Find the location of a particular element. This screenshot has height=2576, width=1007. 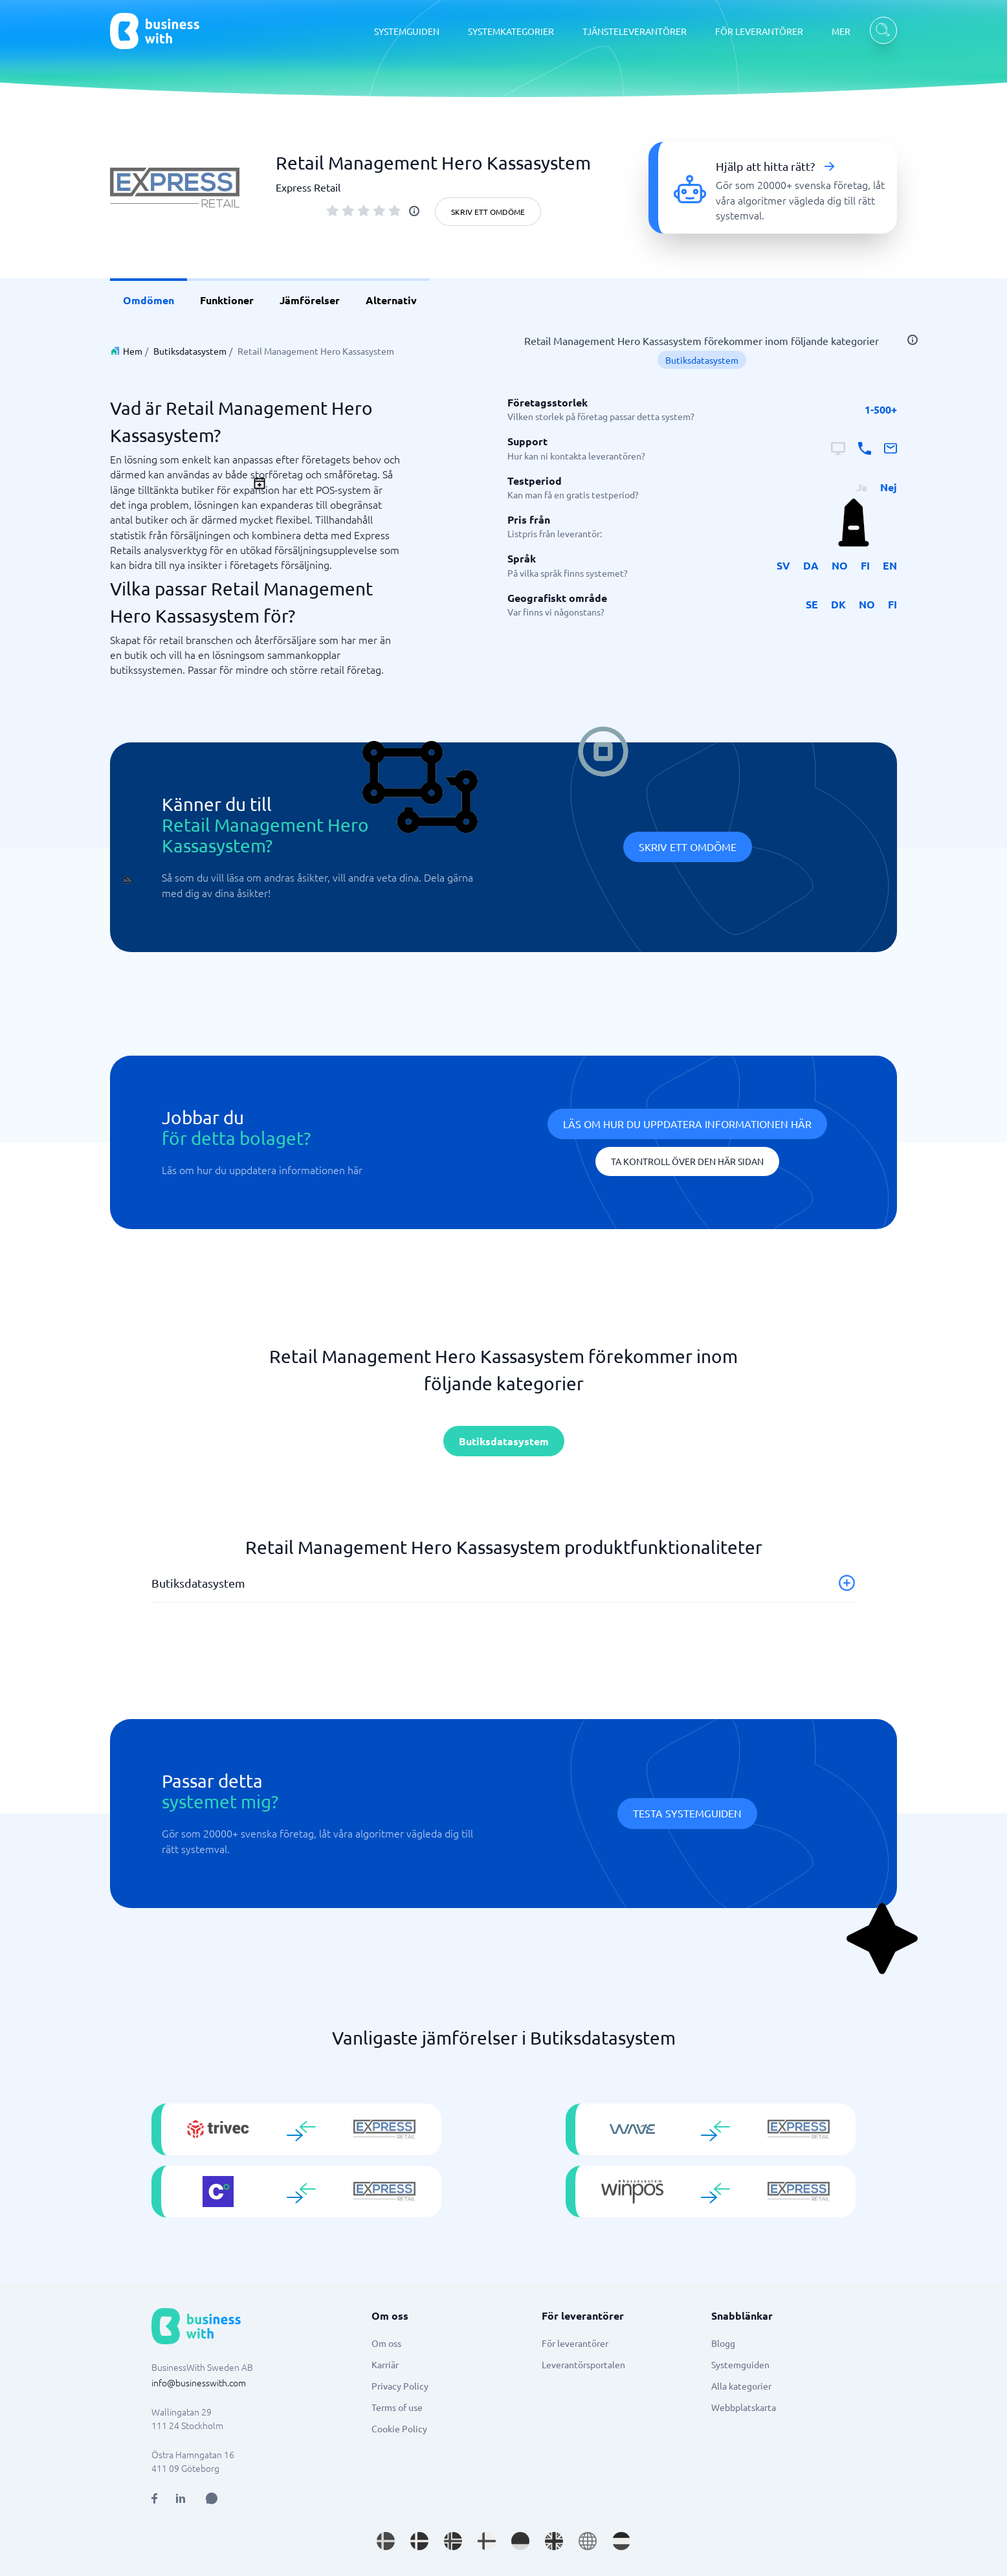

view cloud storage is located at coordinates (127, 880).